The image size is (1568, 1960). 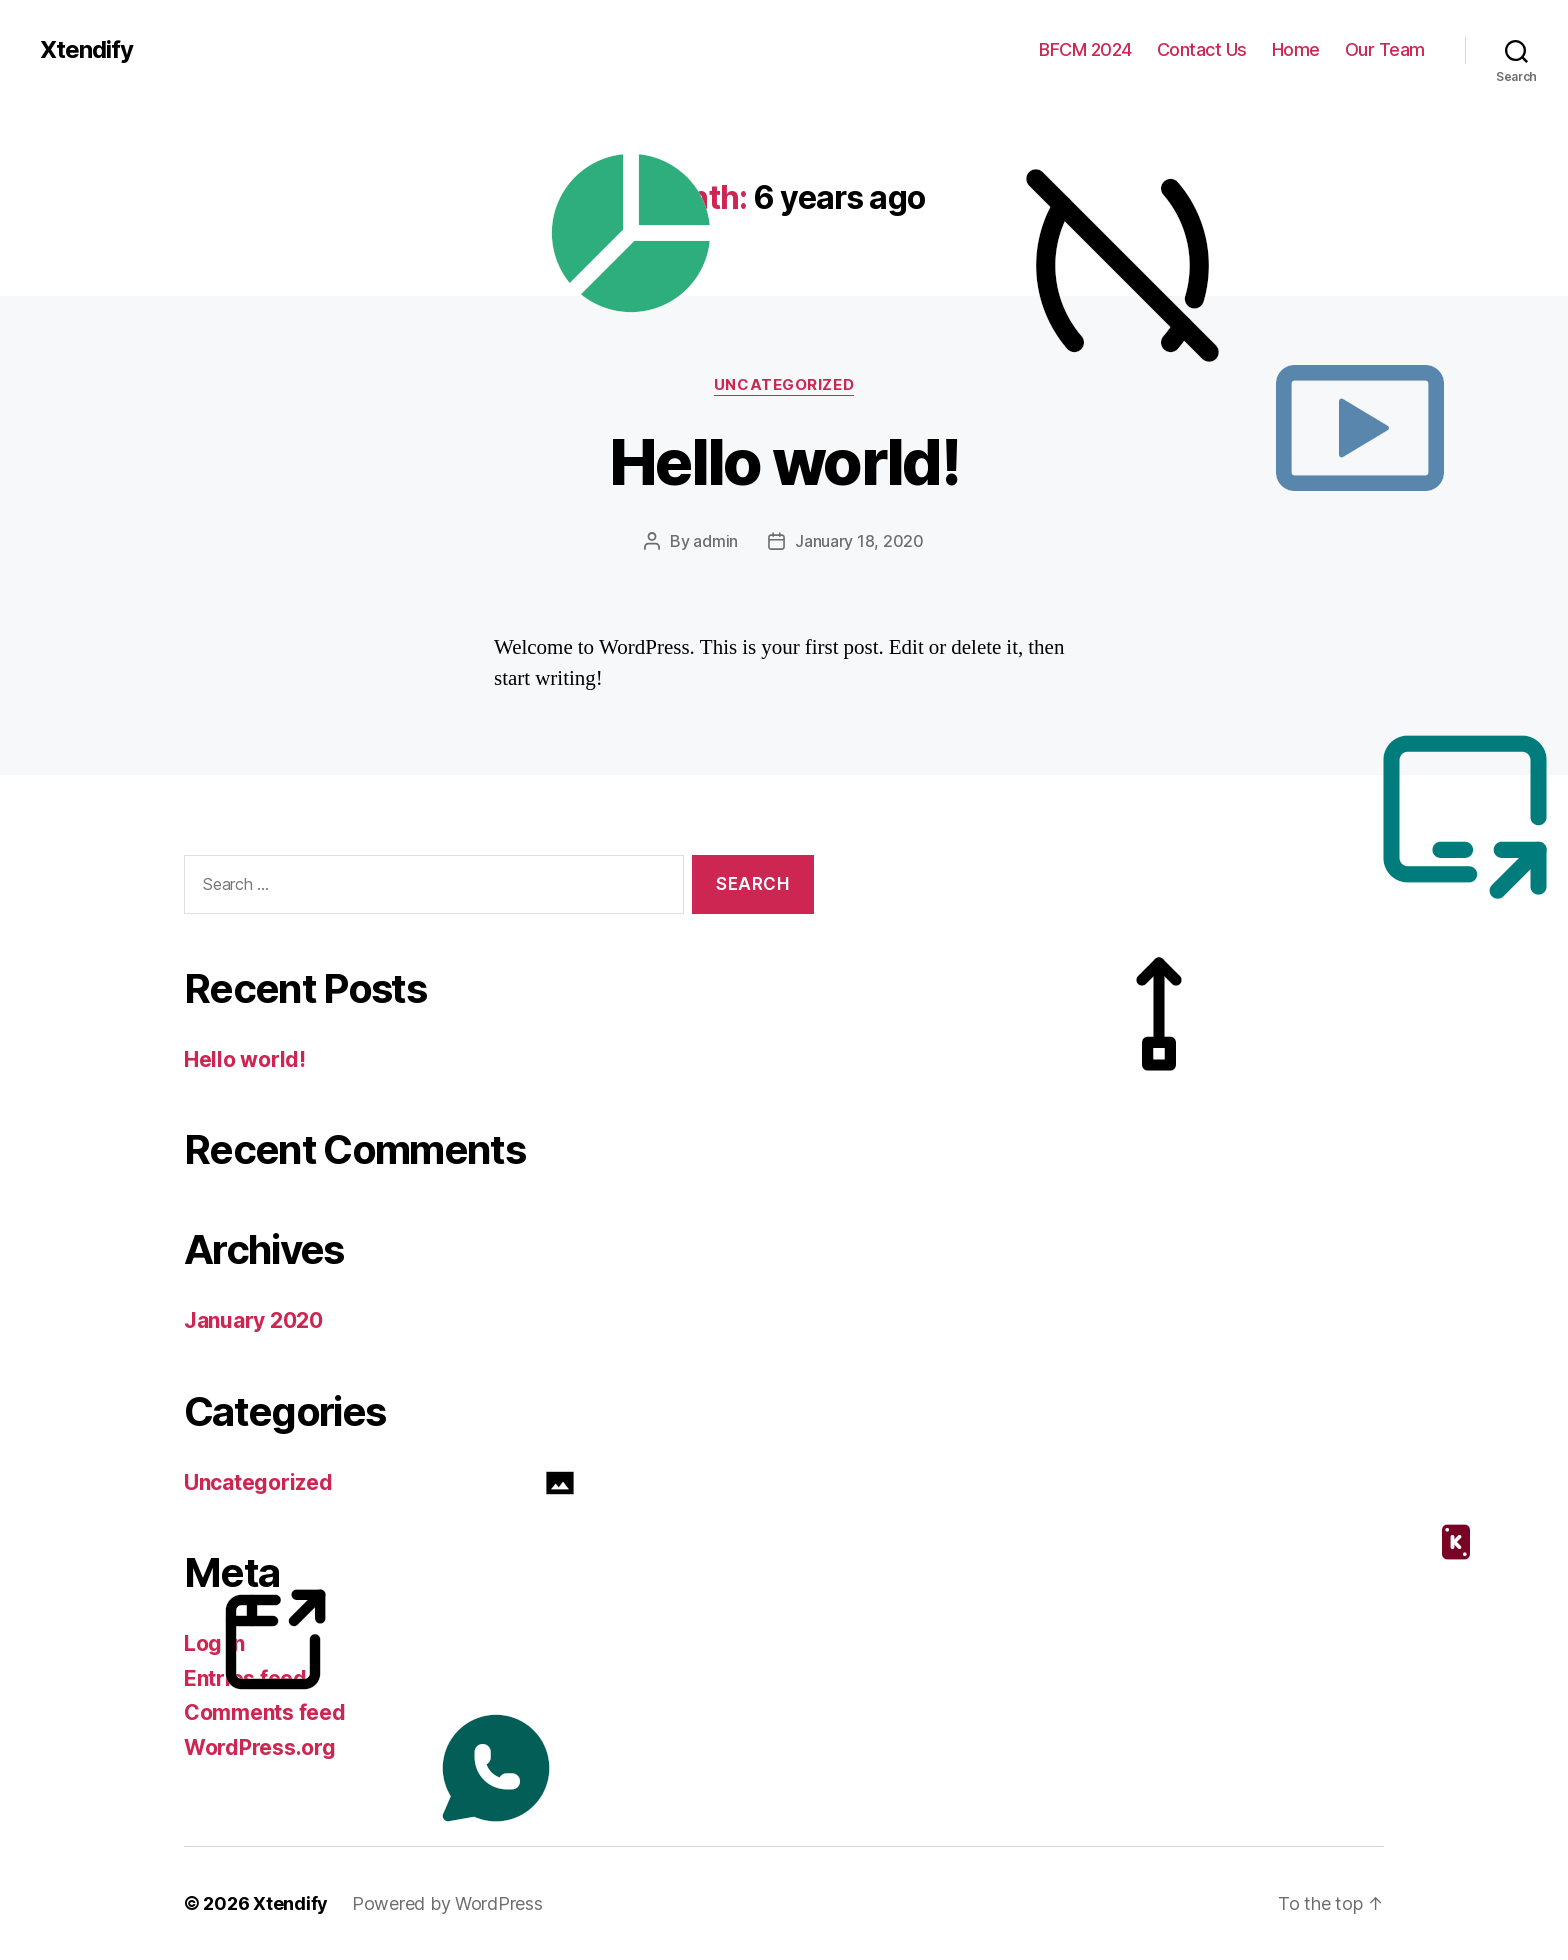 I want to click on view data breakdown by category, so click(x=631, y=233).